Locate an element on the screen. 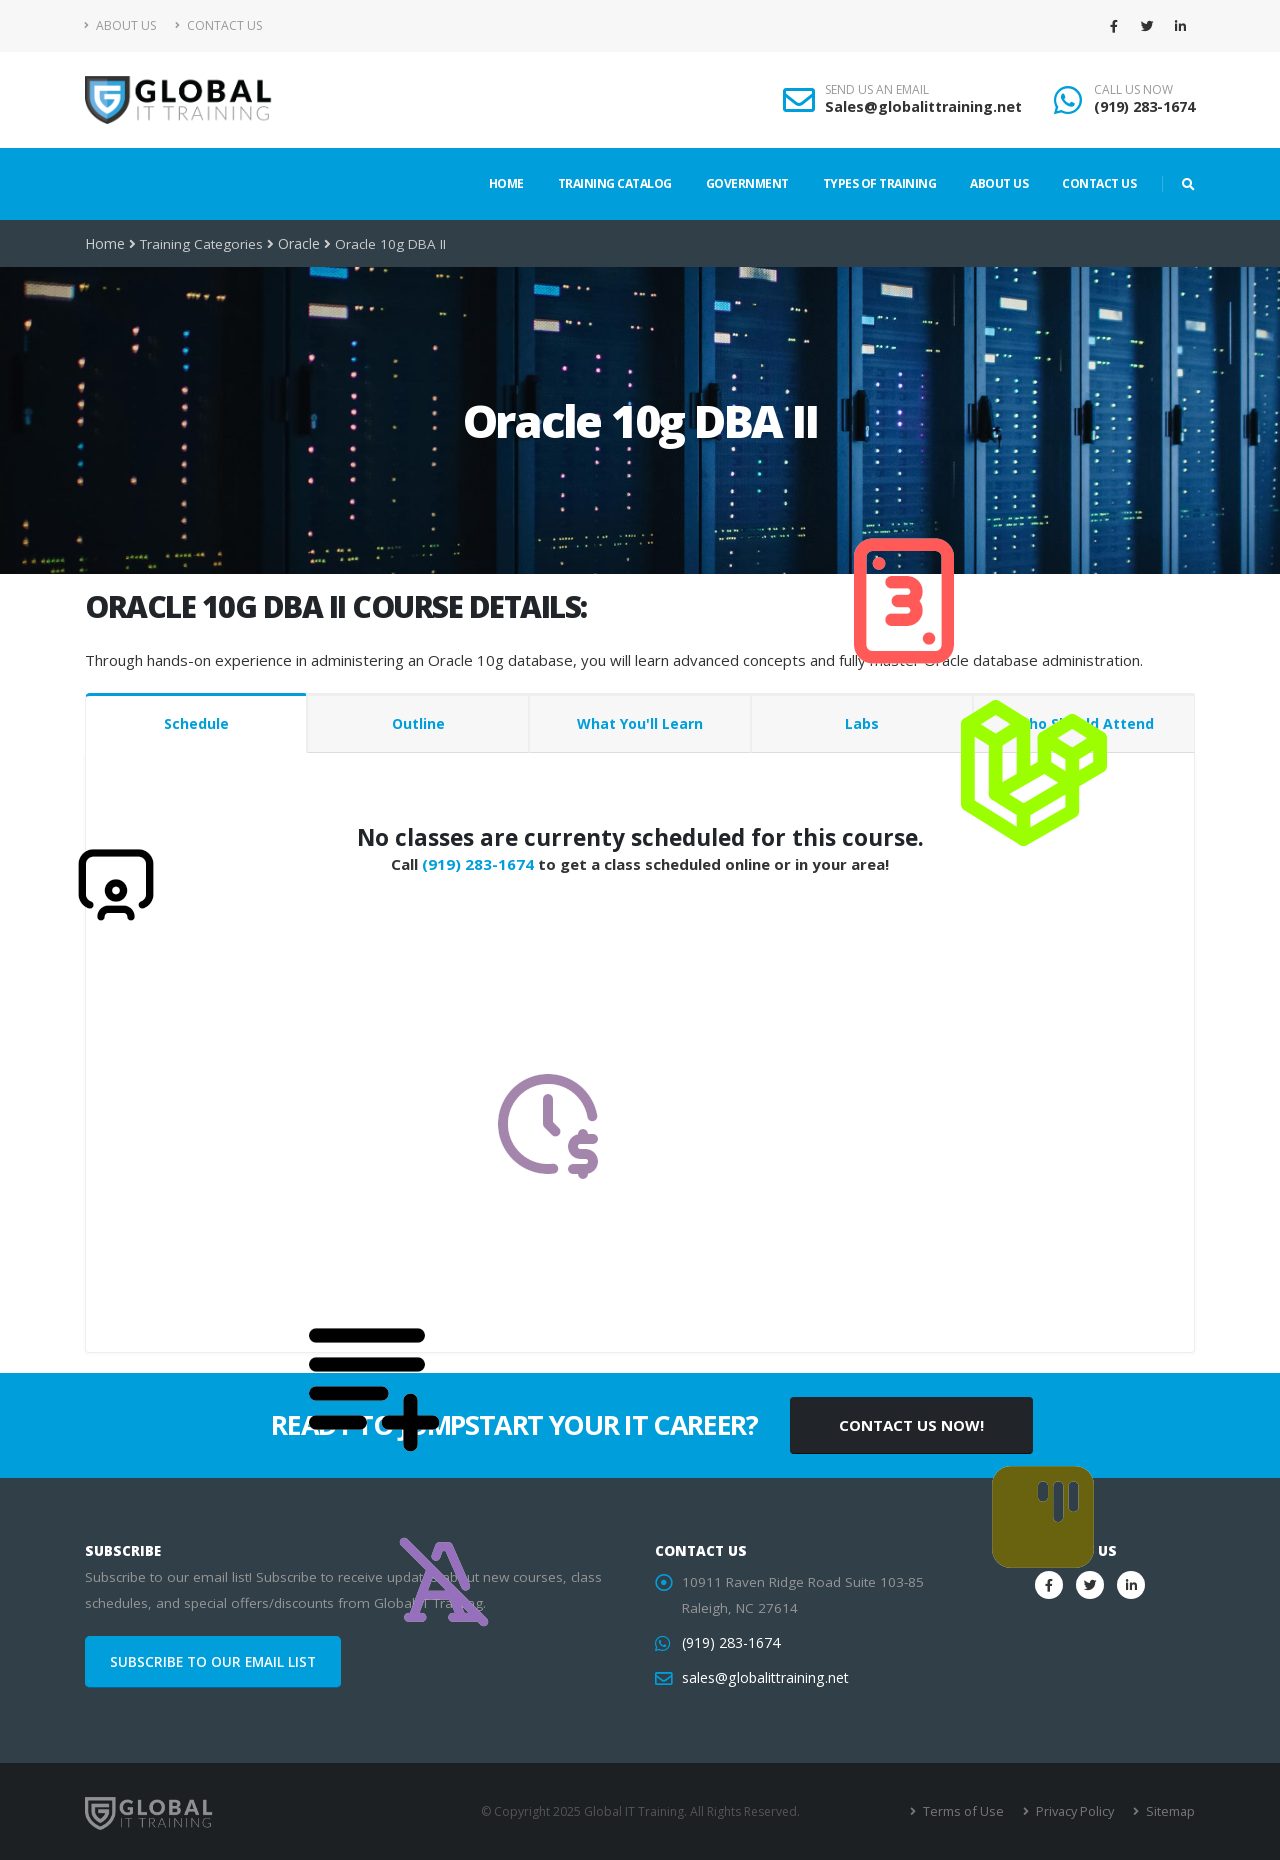  align content to top-right corner is located at coordinates (1043, 1517).